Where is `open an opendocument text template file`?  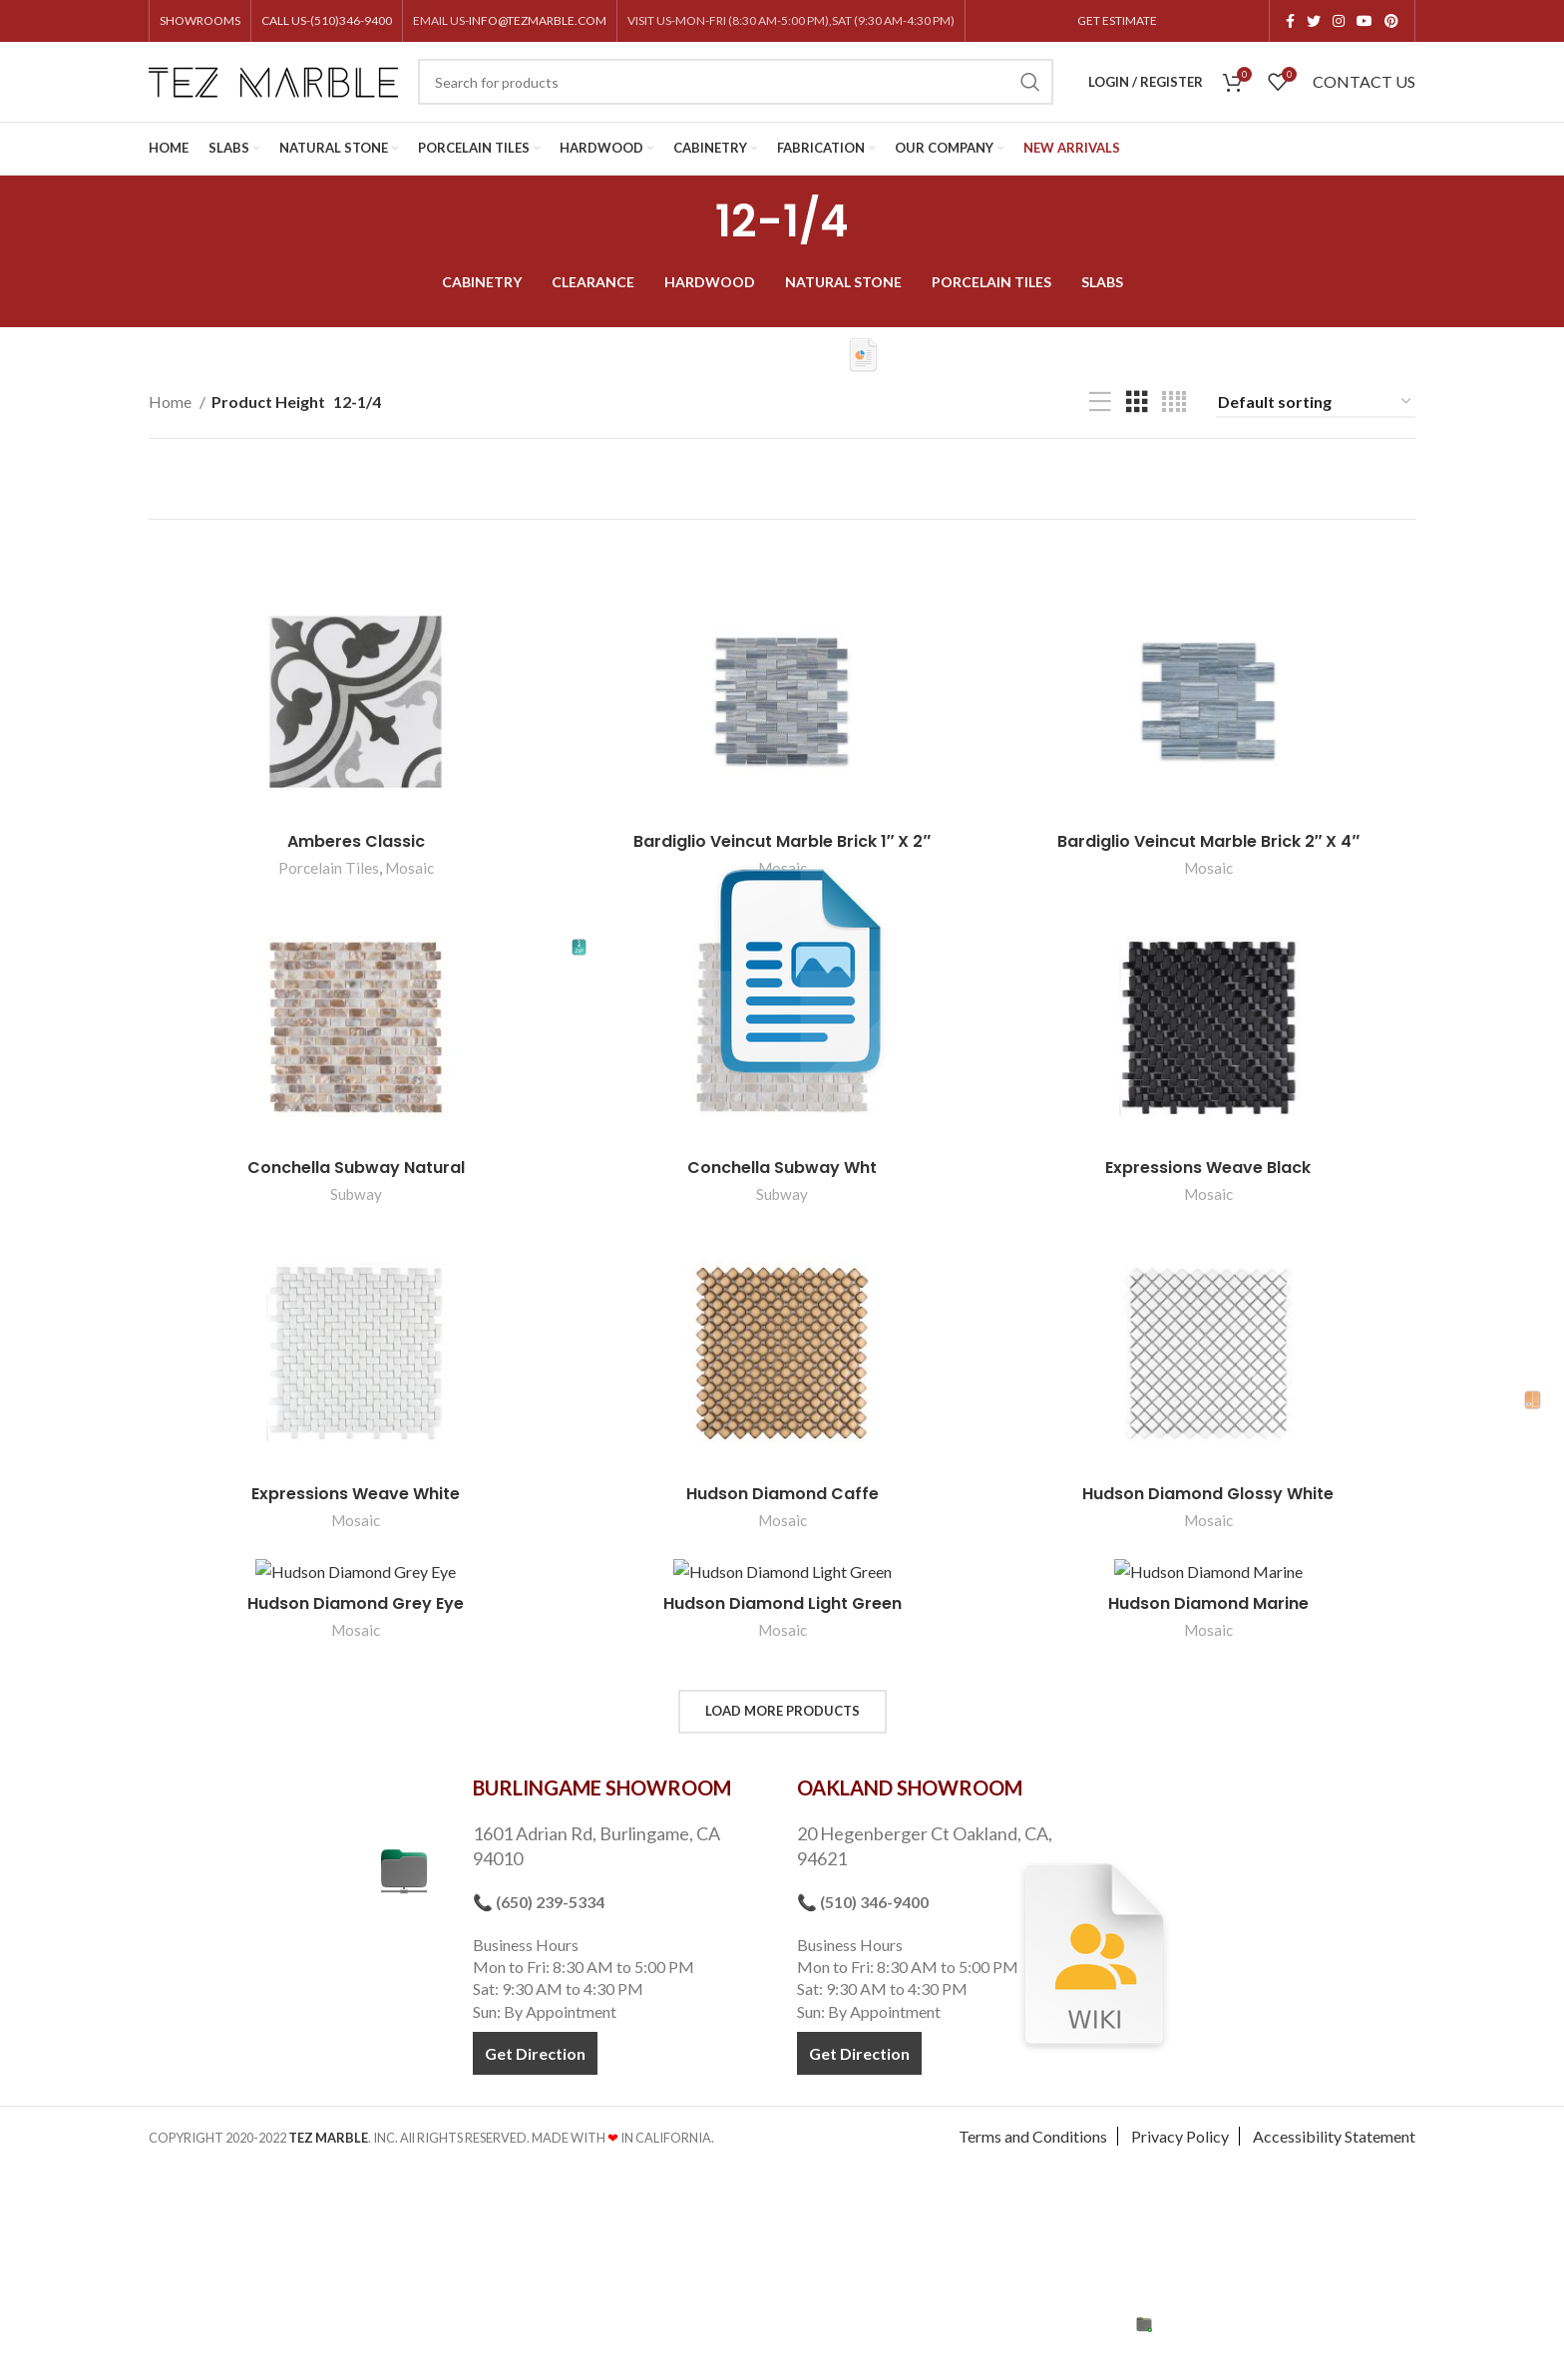 open an opendocument text template file is located at coordinates (800, 971).